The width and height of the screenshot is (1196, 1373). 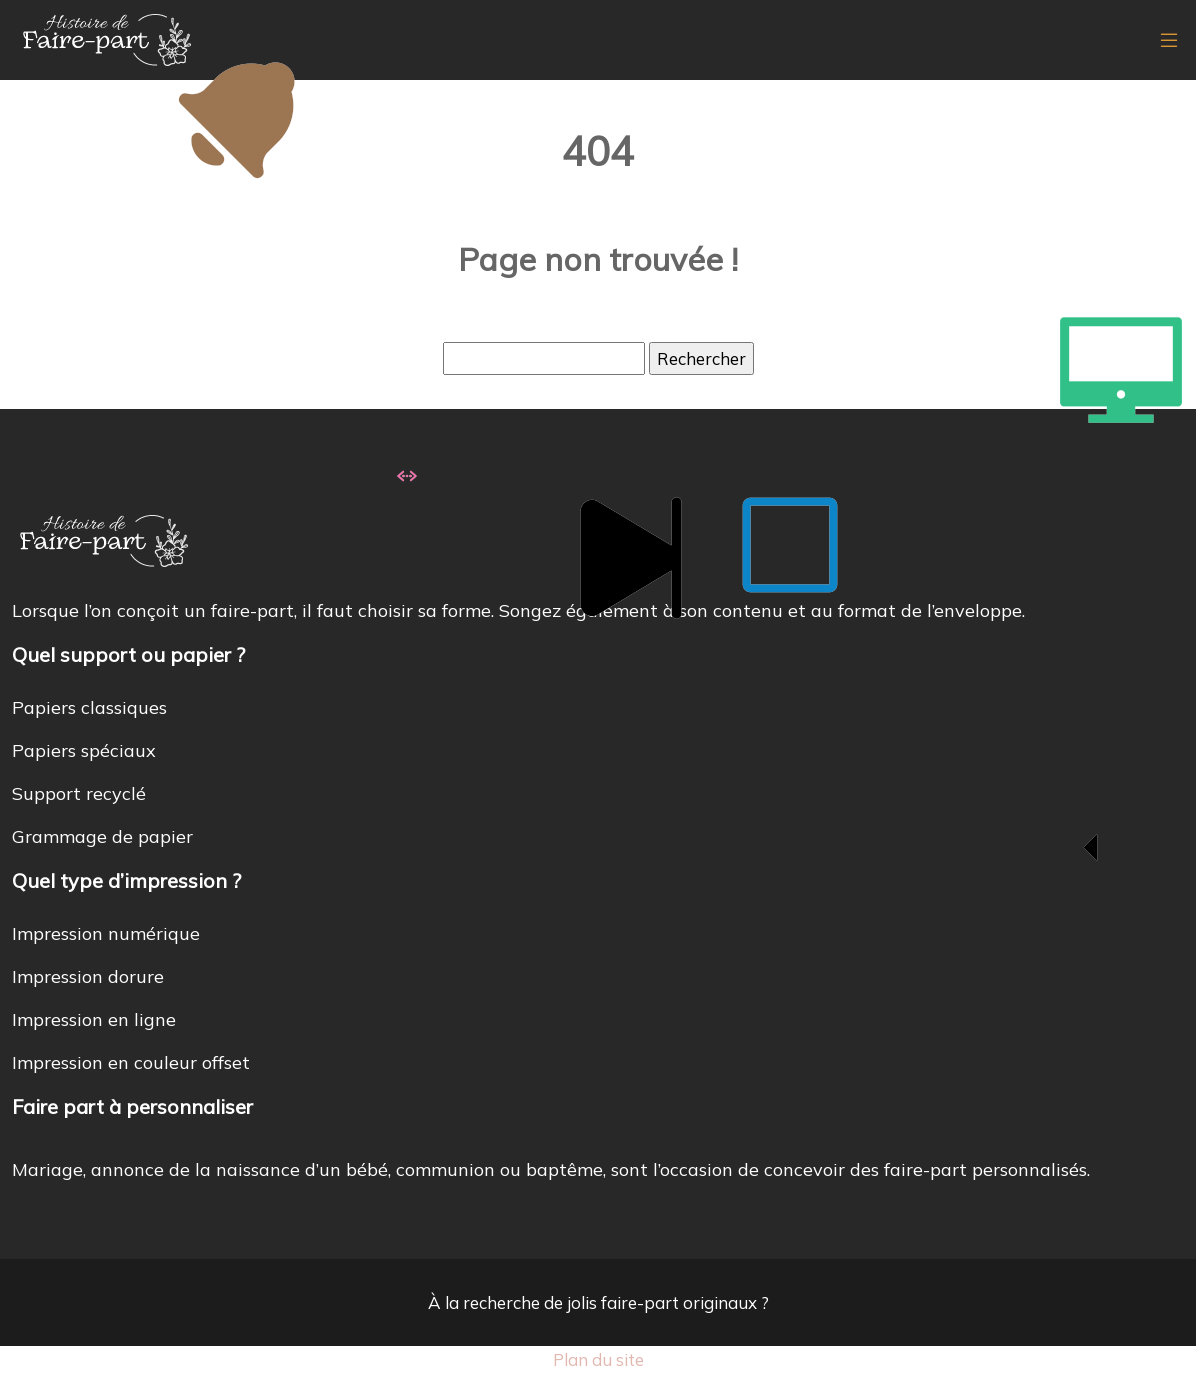 I want to click on notifications are active, so click(x=237, y=119).